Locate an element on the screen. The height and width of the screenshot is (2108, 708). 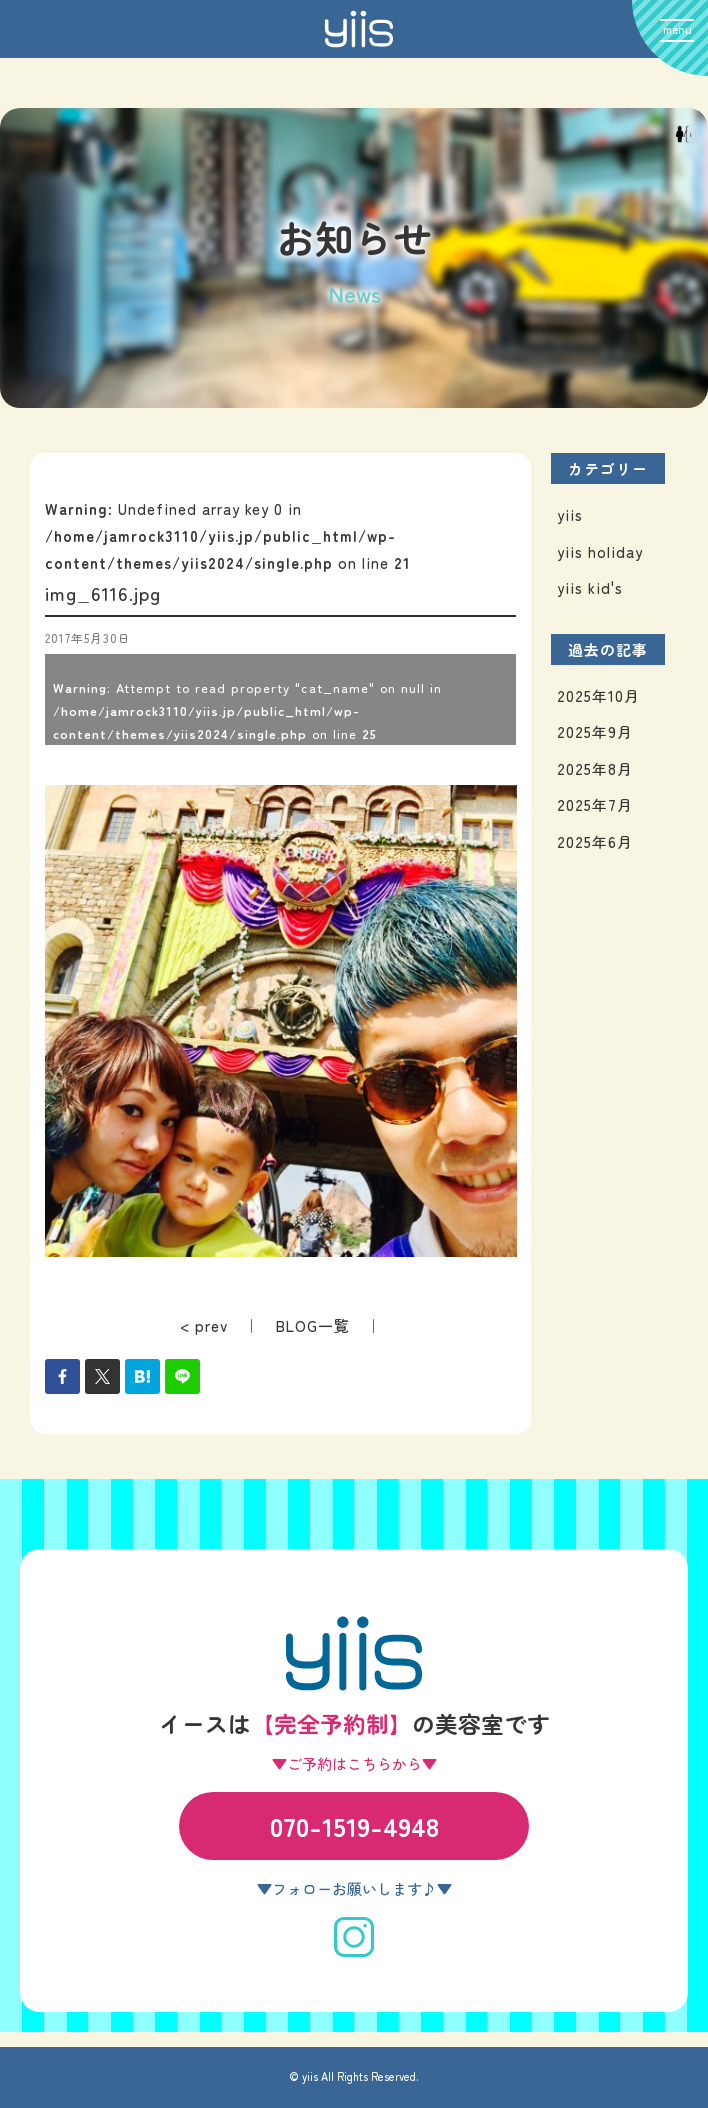
view jewelry or accessories in inventory is located at coordinates (232, 1111).